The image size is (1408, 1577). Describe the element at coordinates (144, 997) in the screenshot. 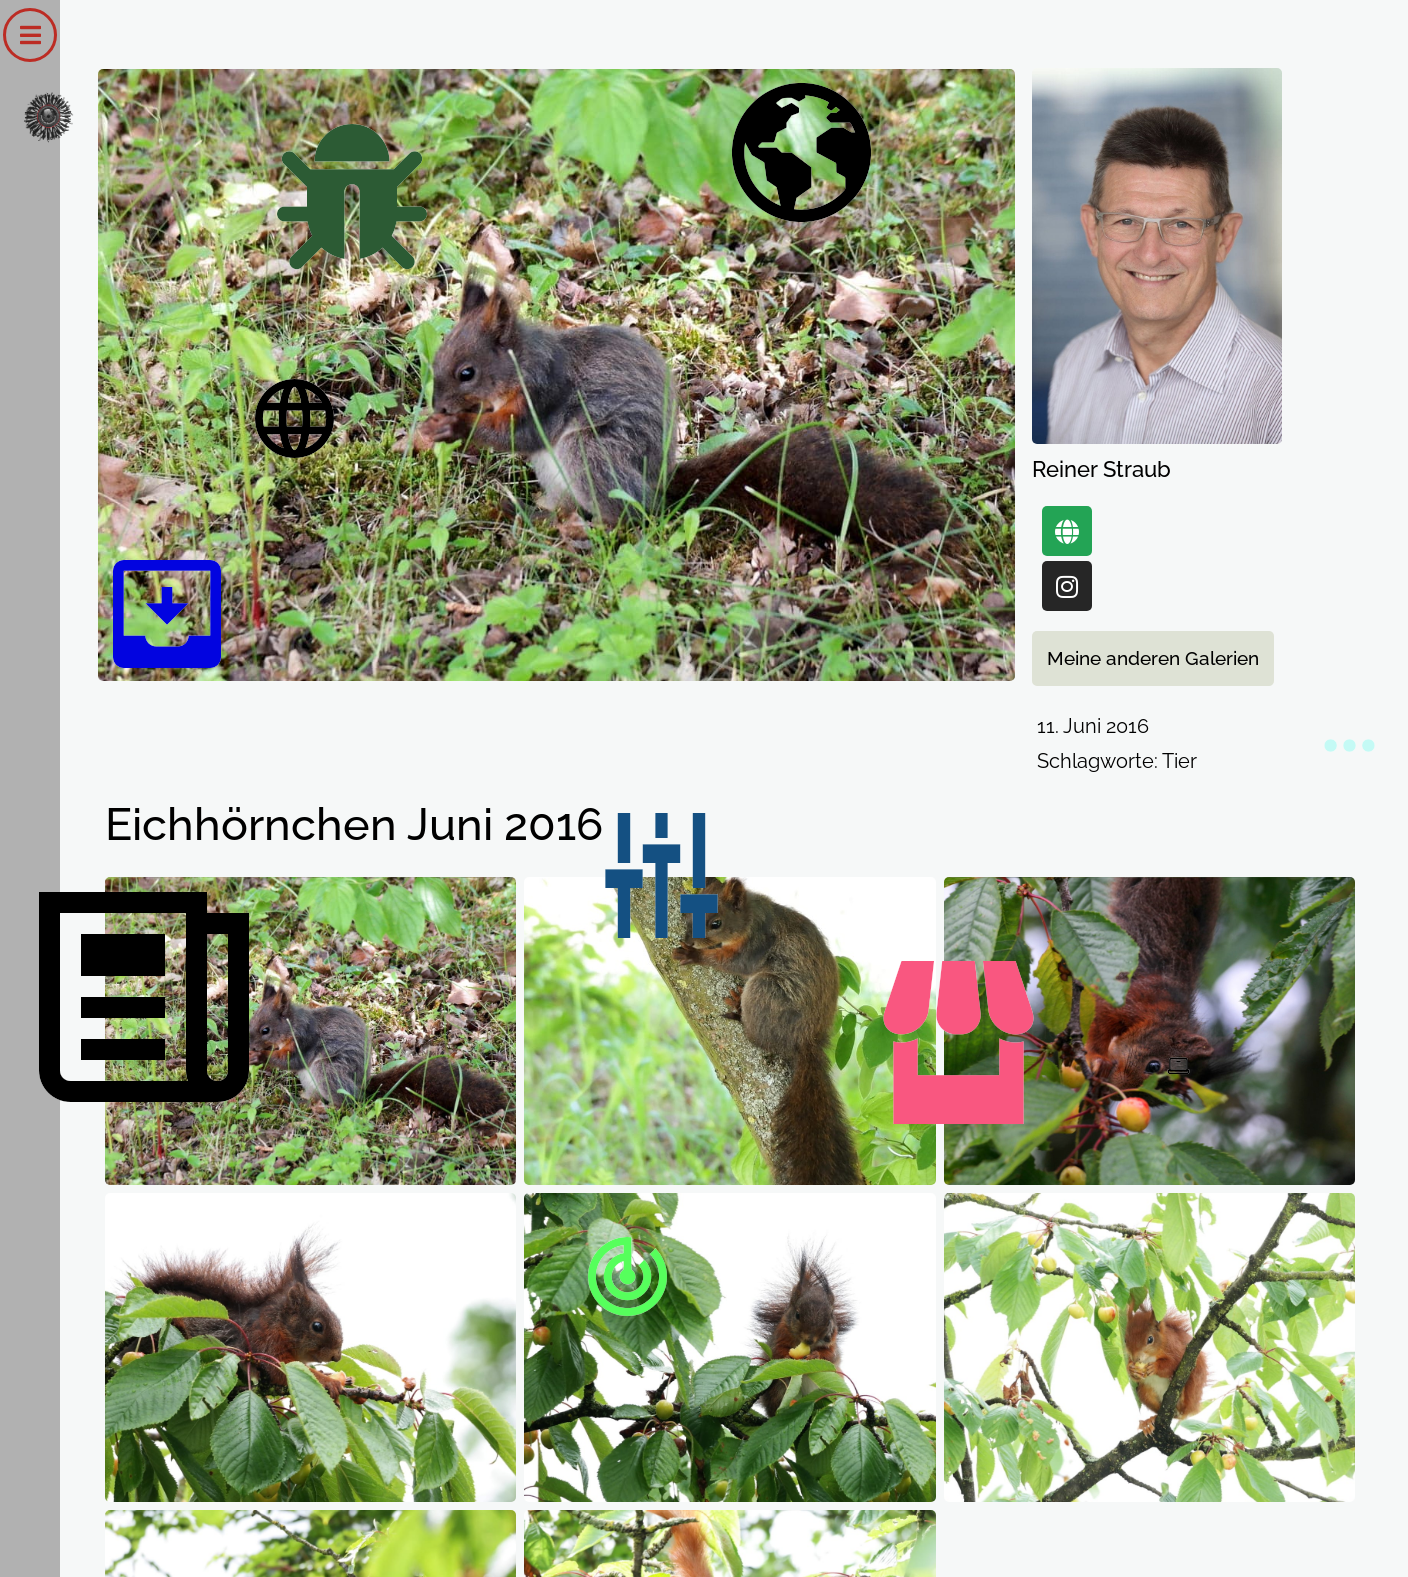

I see `view news articles` at that location.